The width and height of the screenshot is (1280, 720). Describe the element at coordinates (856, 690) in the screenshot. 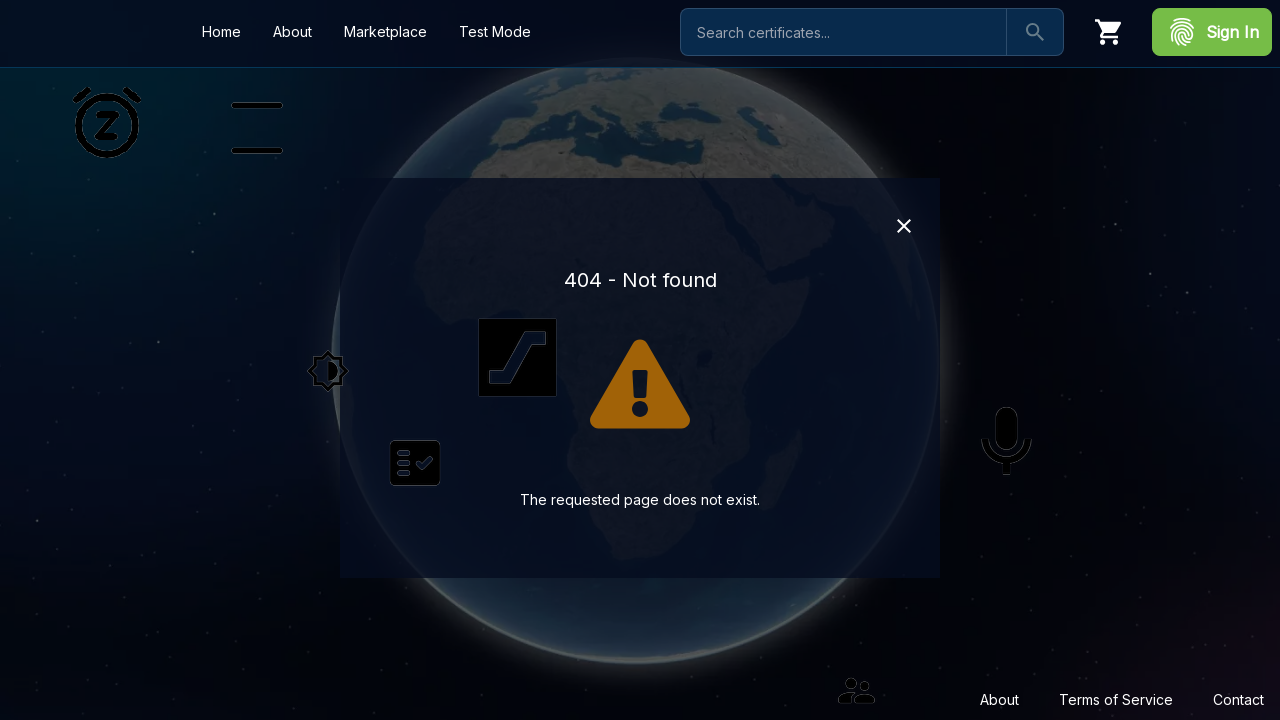

I see `view team members or supervised accounts` at that location.